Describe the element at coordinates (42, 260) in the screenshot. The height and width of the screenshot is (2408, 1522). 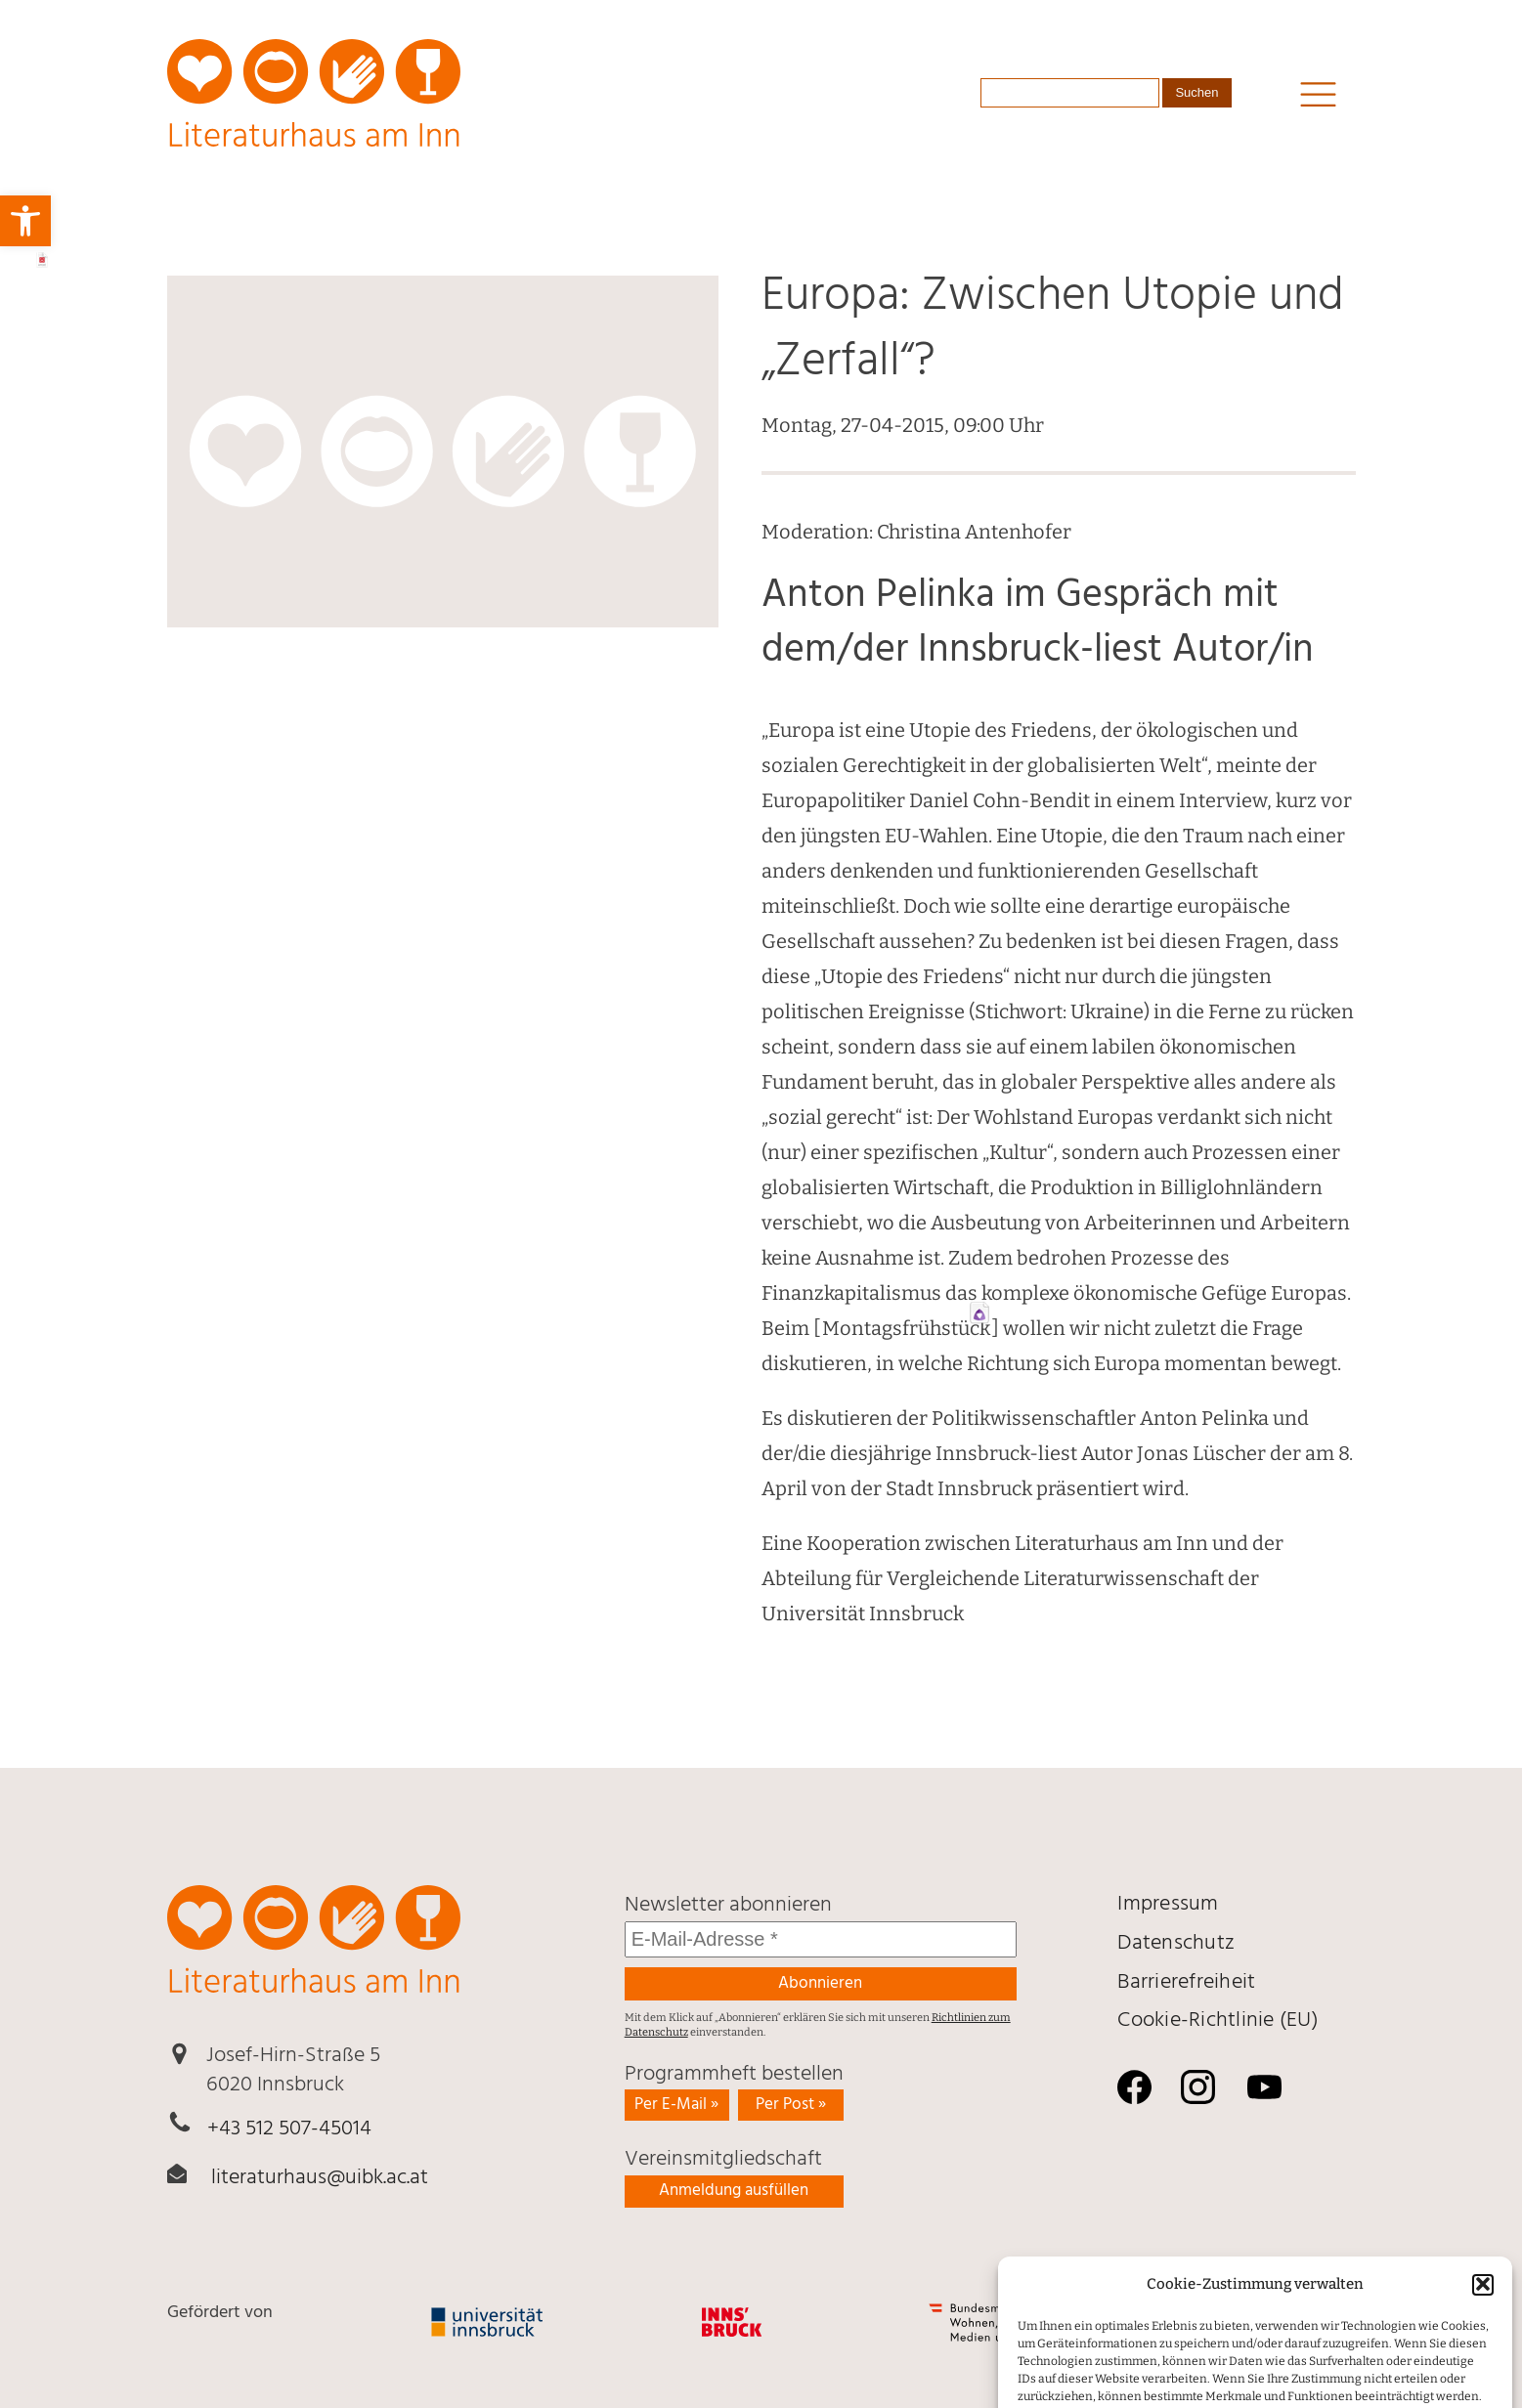
I see `apport crash report file` at that location.